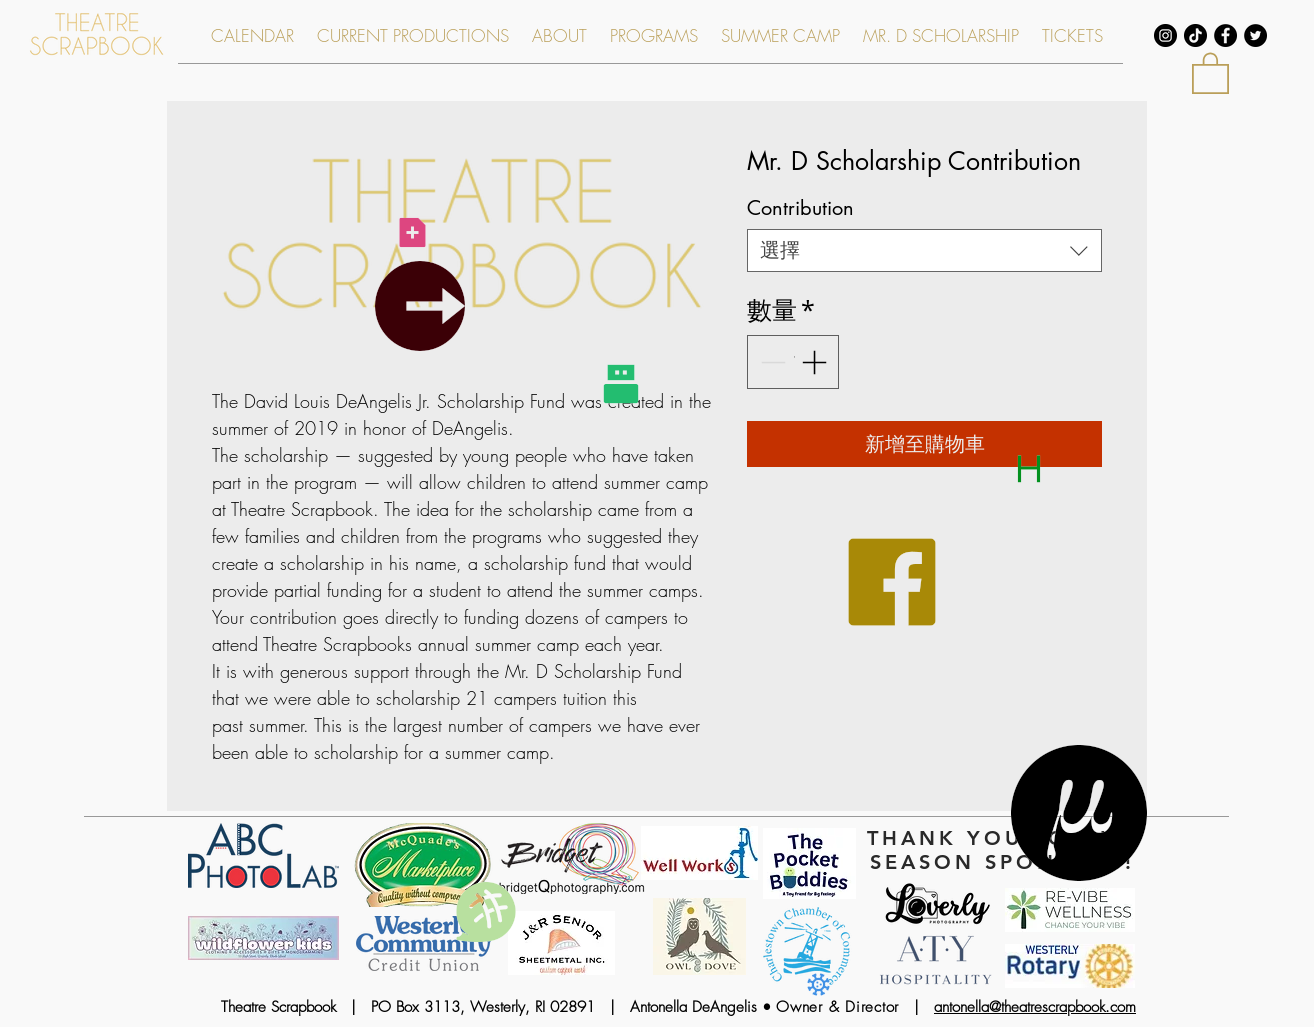  Describe the element at coordinates (486, 912) in the screenshot. I see `visit the CodeNewbie community website` at that location.